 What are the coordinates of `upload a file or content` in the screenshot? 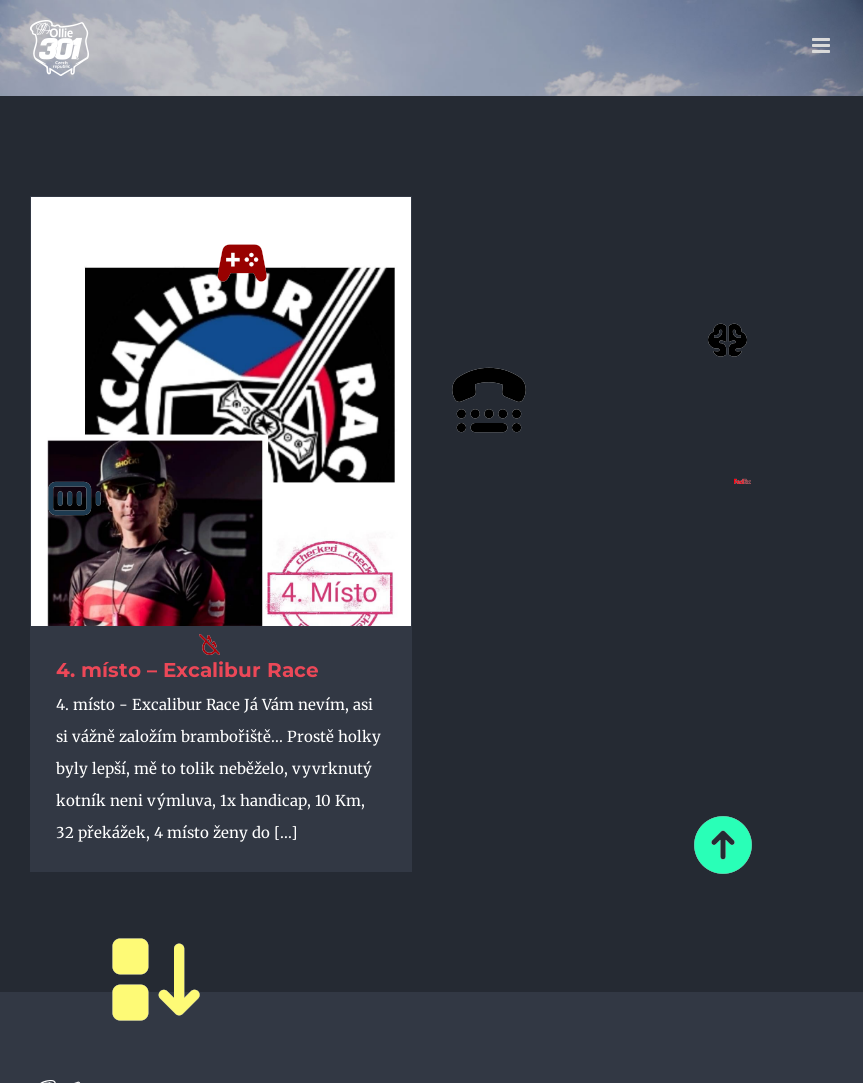 It's located at (723, 845).